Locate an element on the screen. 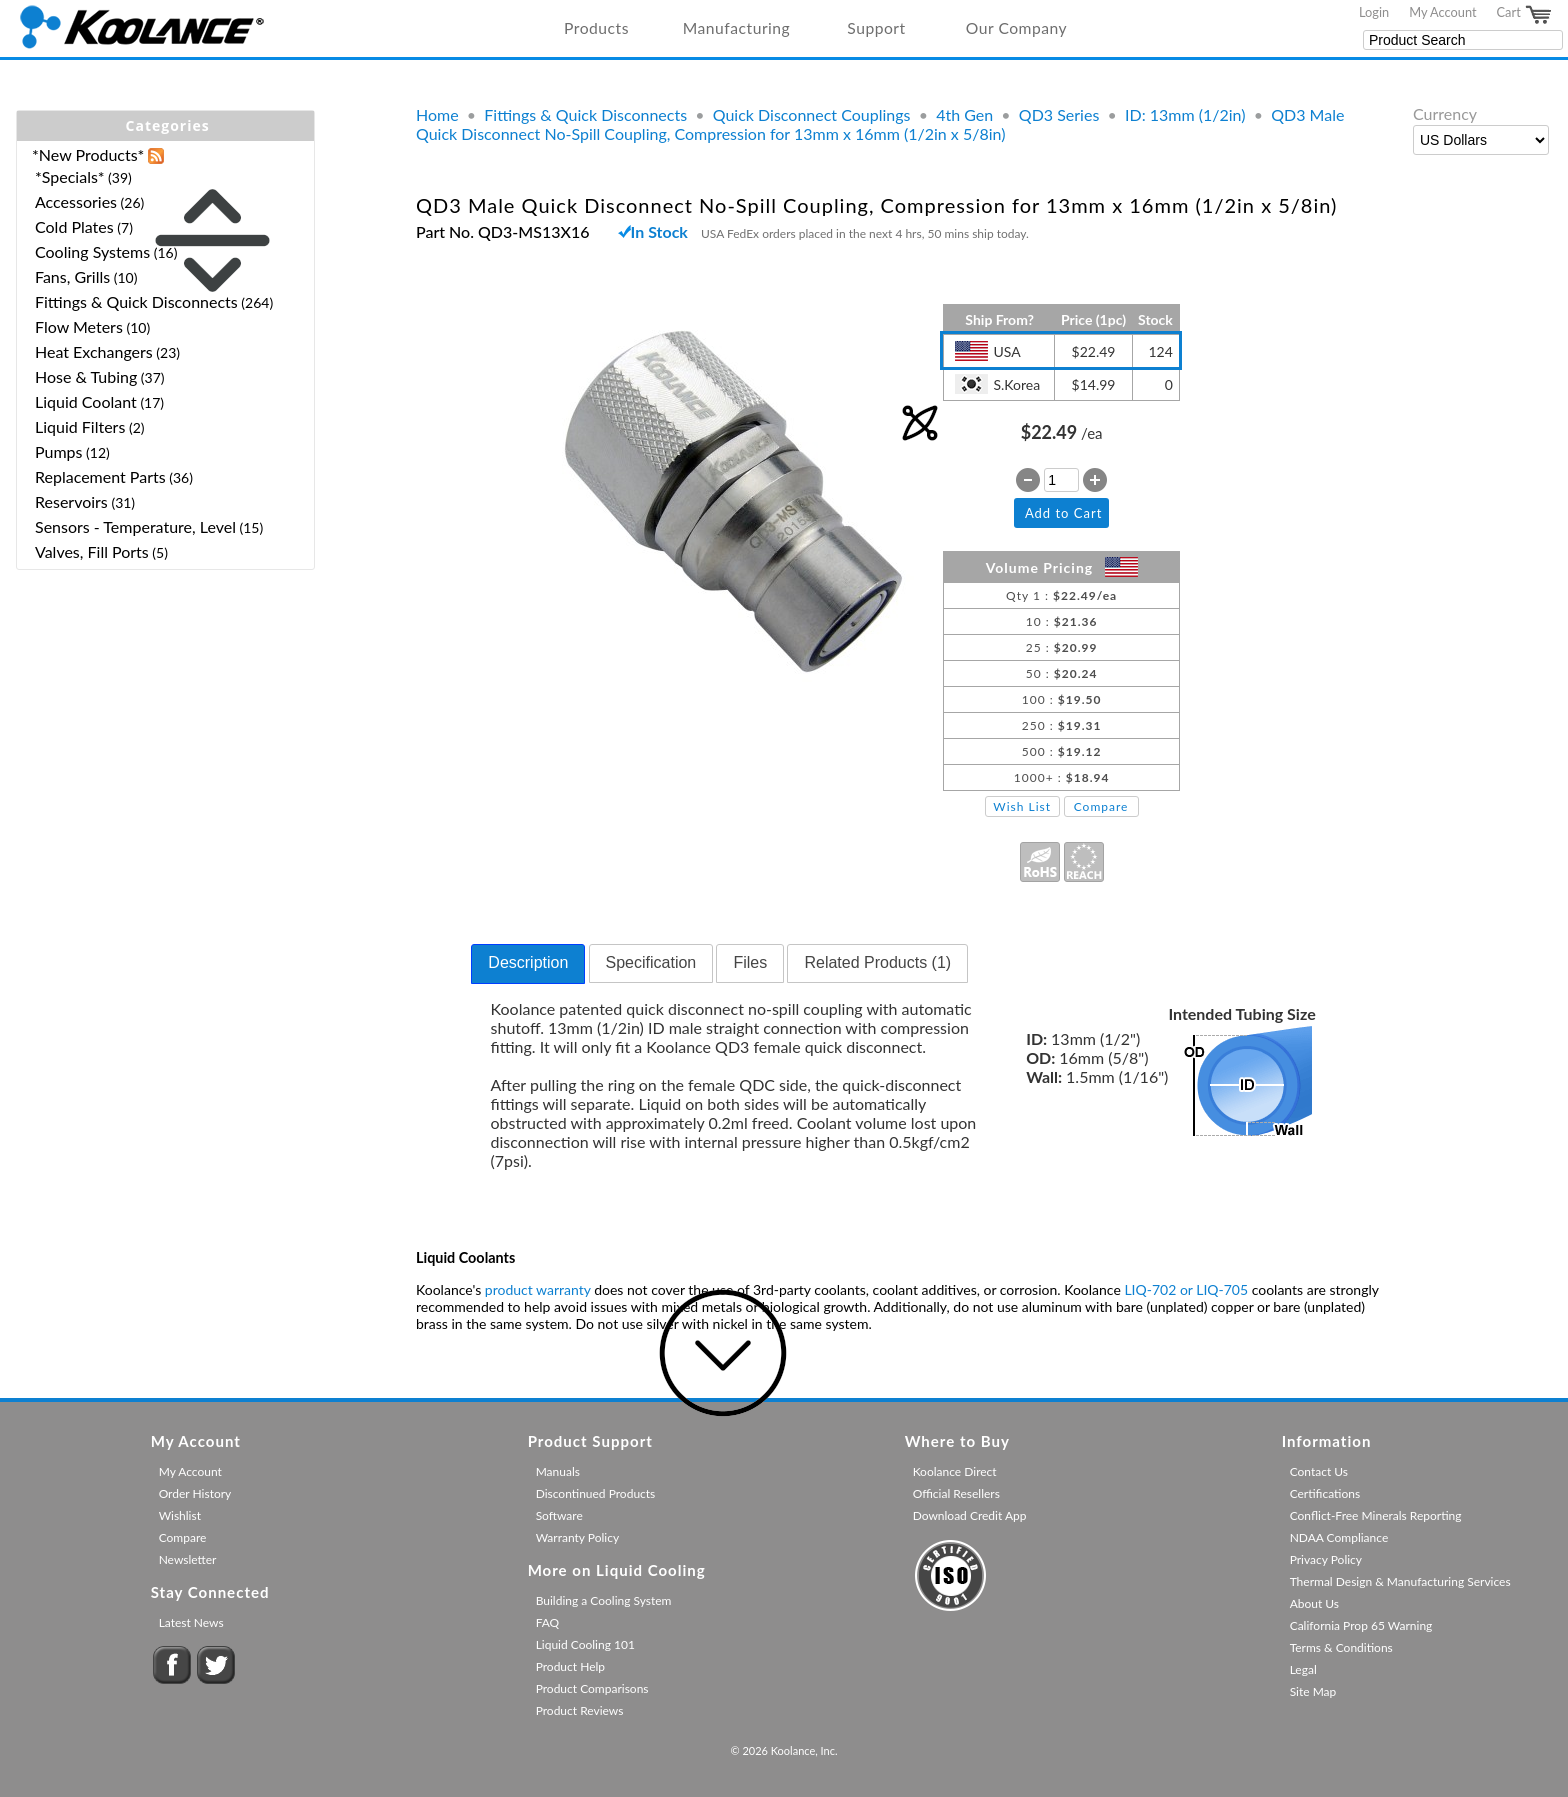 The image size is (1568, 1797). adjust horizontal divider position is located at coordinates (212, 240).